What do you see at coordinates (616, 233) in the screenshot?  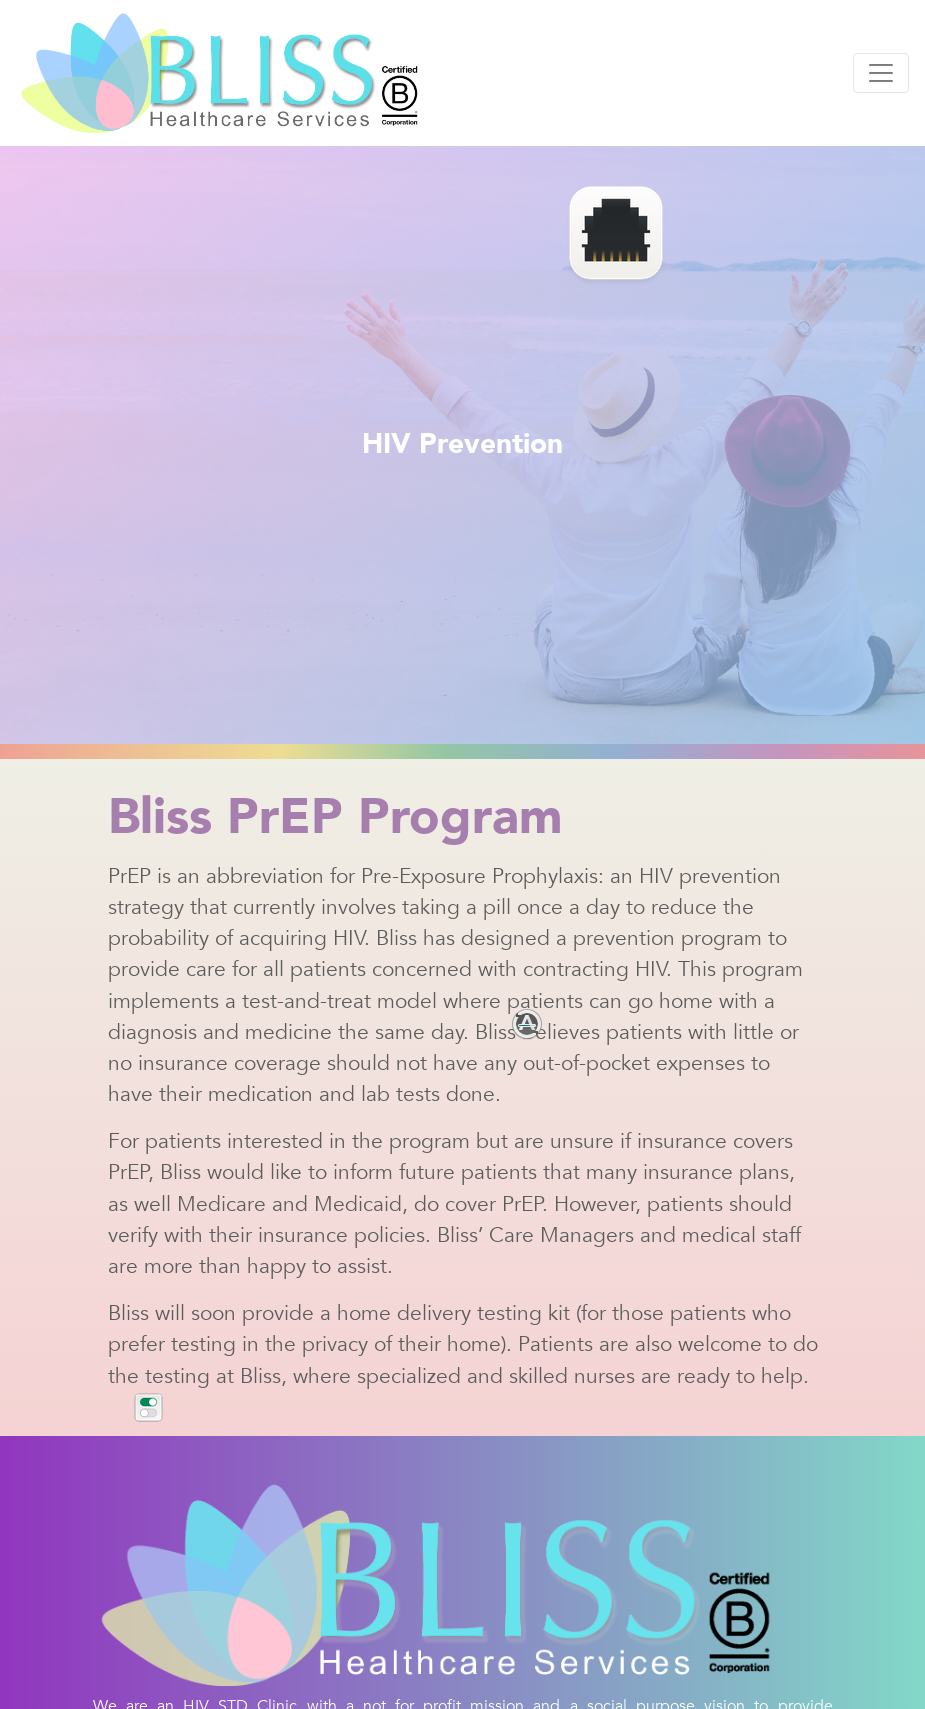 I see `configure DSL network connection settings` at bounding box center [616, 233].